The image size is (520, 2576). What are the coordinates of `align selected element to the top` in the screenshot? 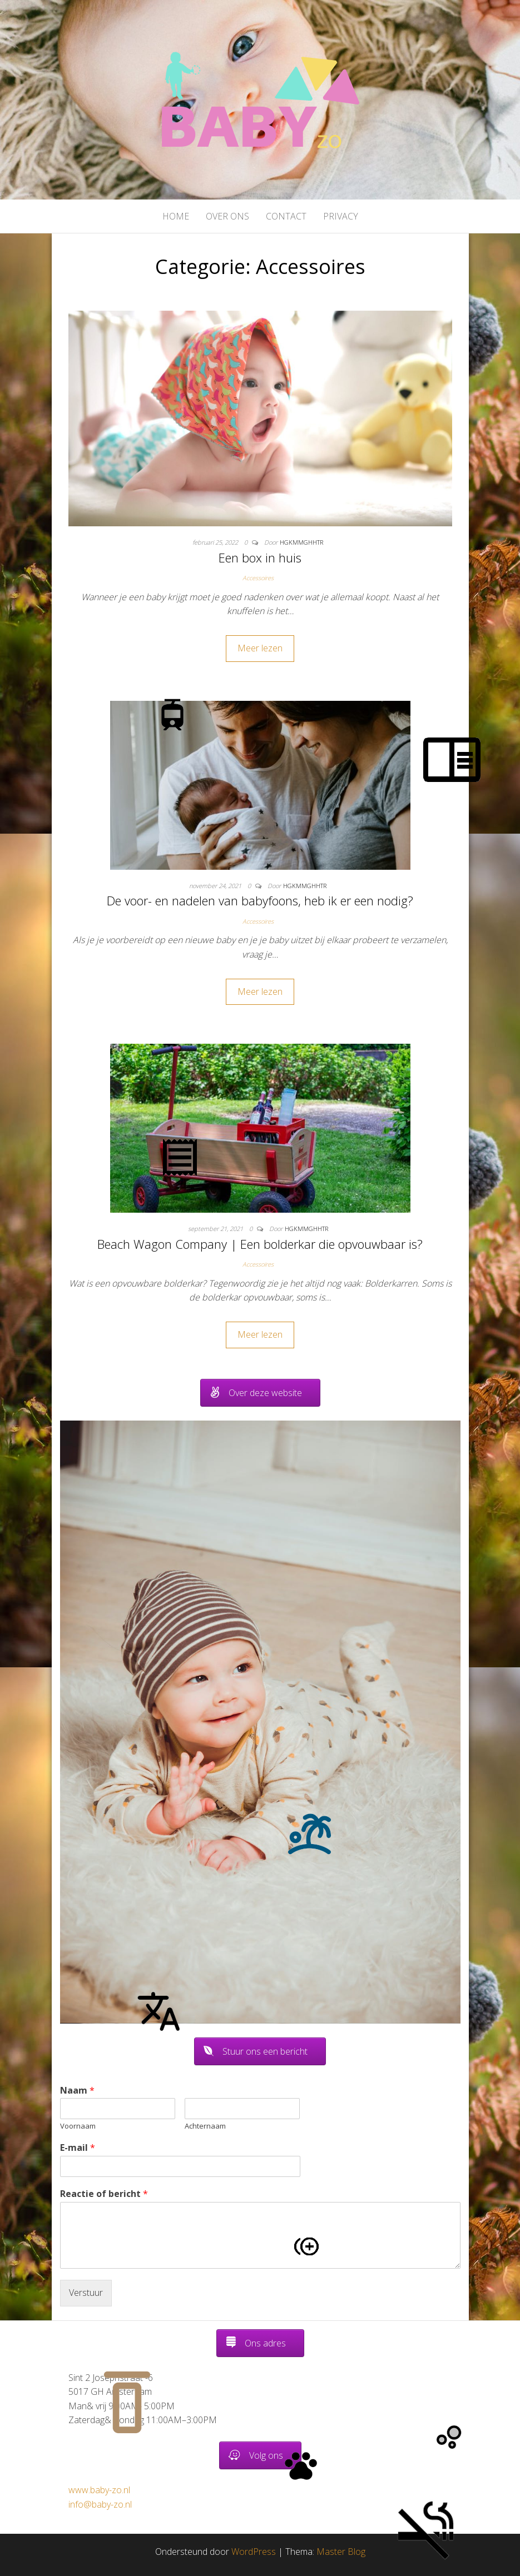 It's located at (127, 2401).